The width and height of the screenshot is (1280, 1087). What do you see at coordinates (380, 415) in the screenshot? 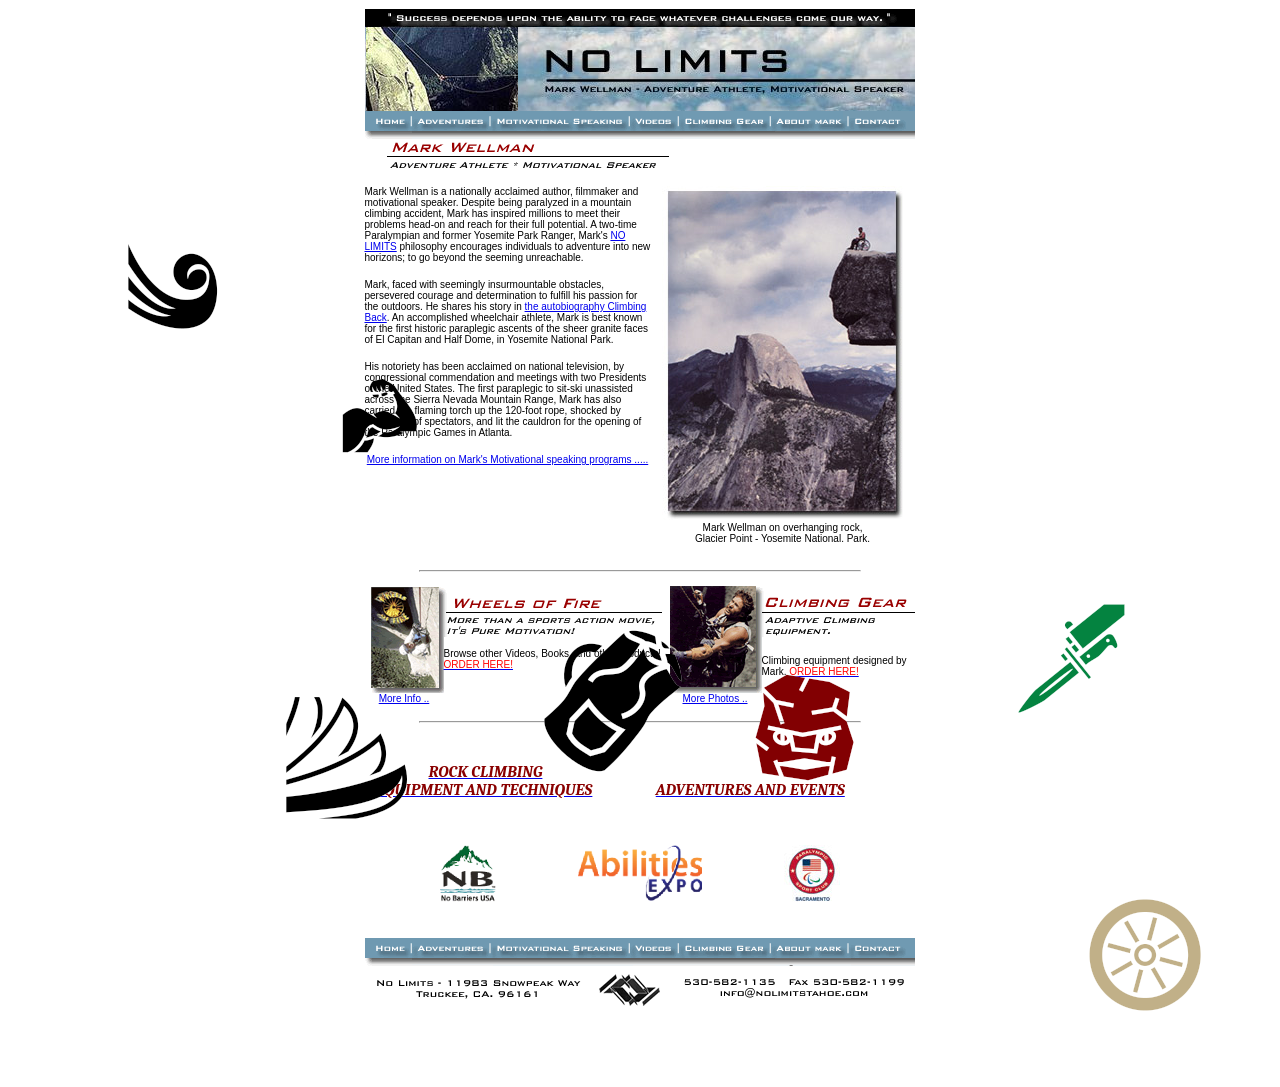
I see `view strength or fitness stats` at bounding box center [380, 415].